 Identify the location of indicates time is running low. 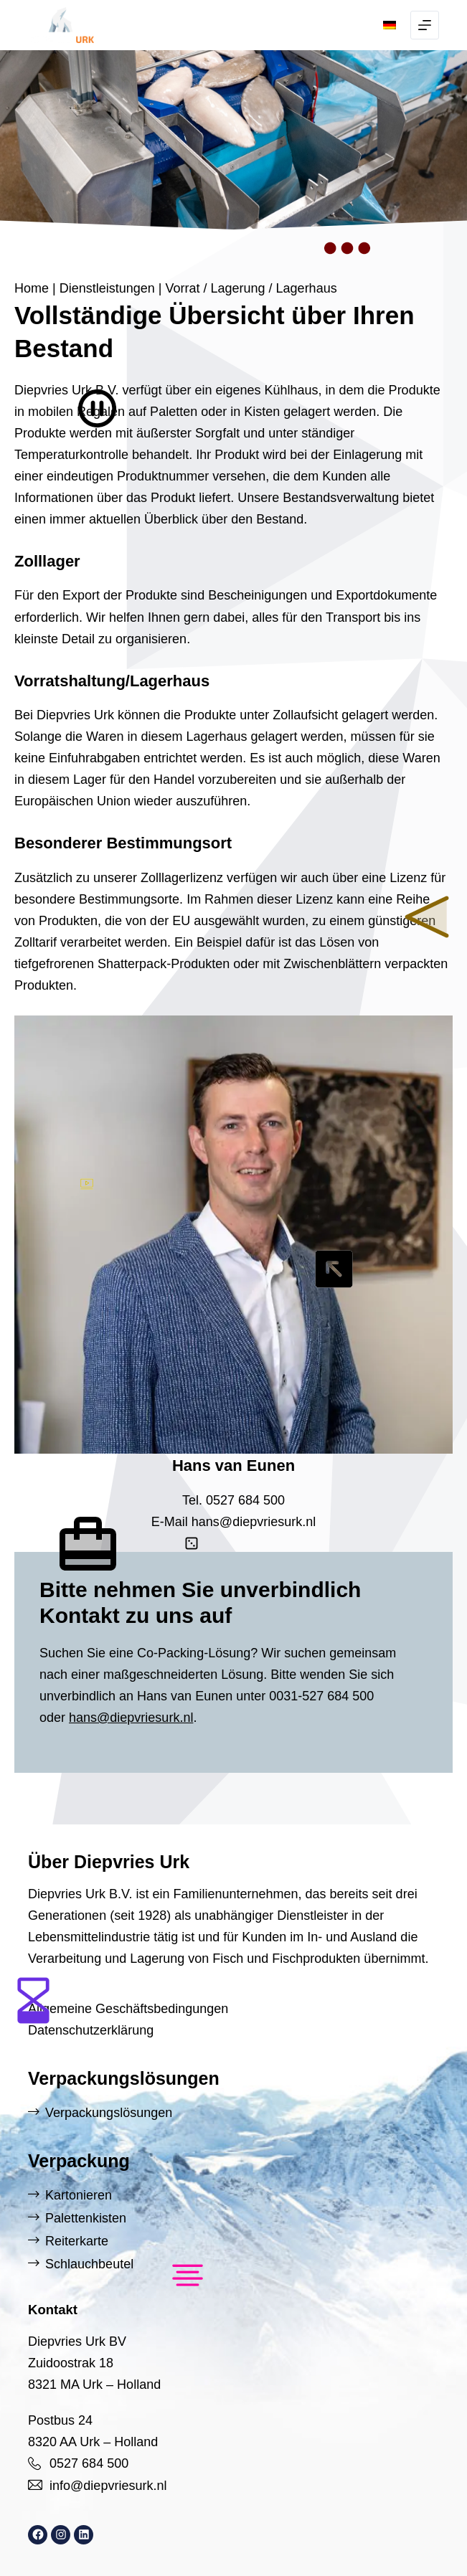
(33, 2000).